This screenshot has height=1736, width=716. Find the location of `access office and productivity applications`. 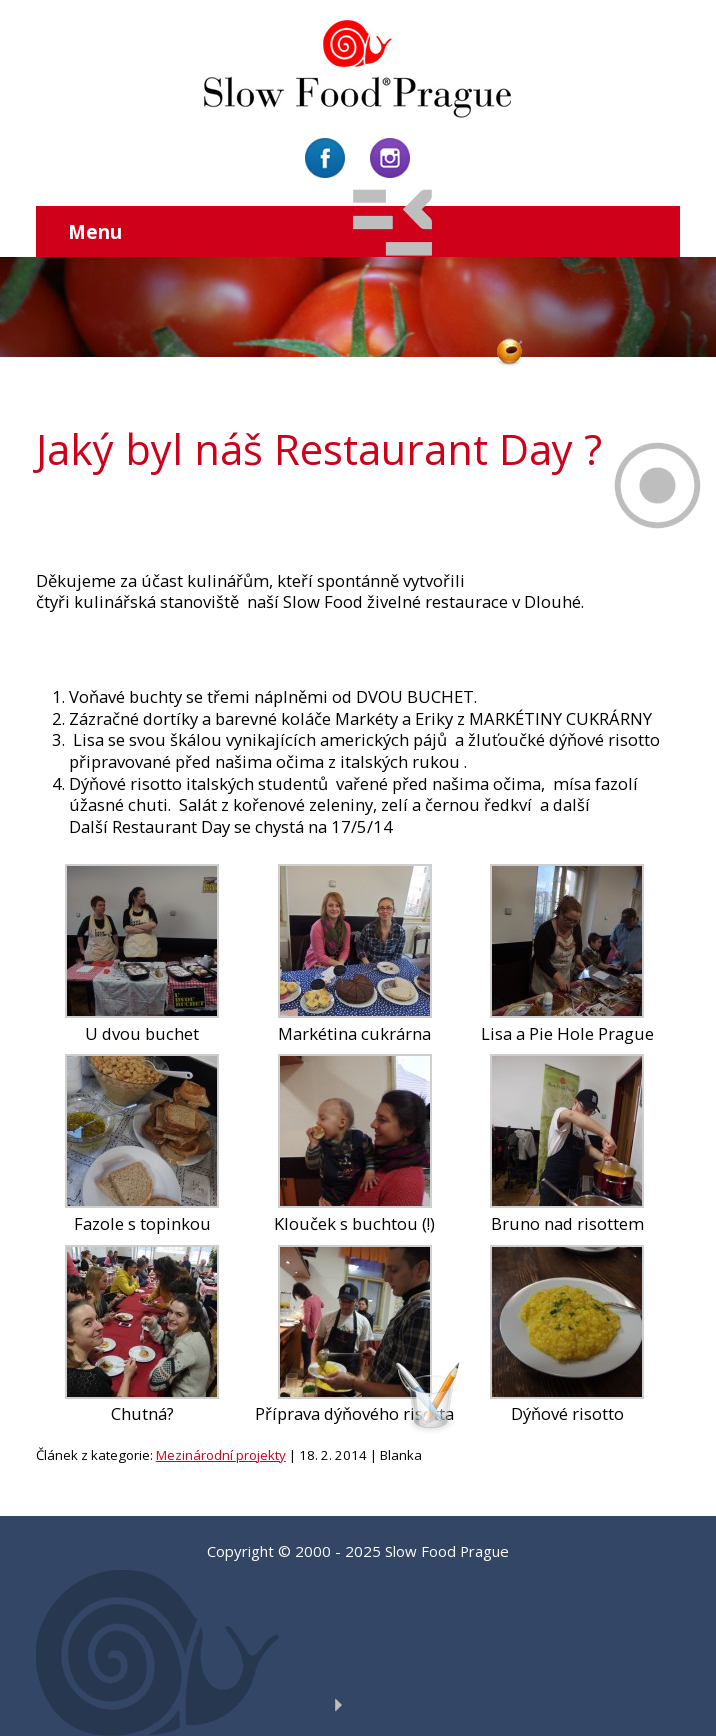

access office and productivity applications is located at coordinates (429, 1394).